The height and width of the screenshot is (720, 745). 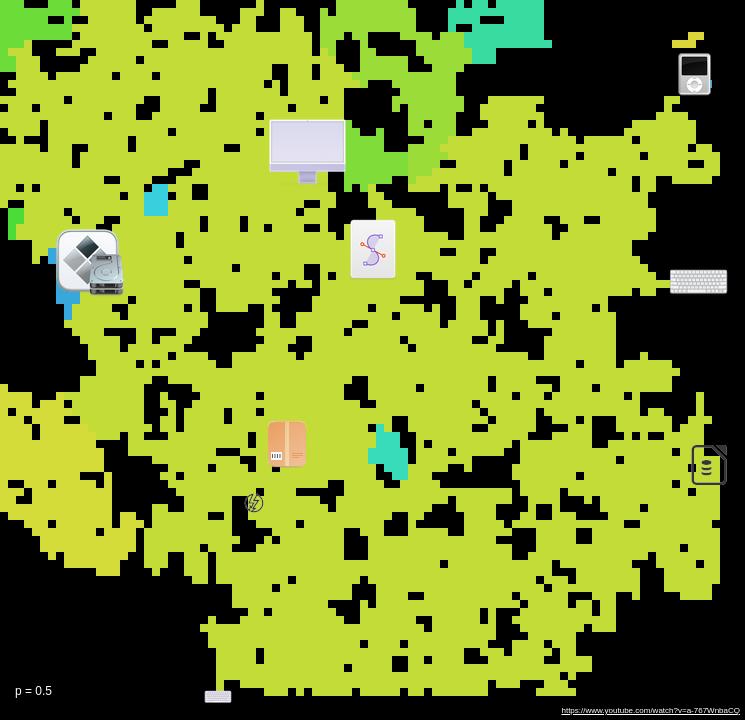 I want to click on launch boot camp assistant to install windows on your mac, so click(x=87, y=260).